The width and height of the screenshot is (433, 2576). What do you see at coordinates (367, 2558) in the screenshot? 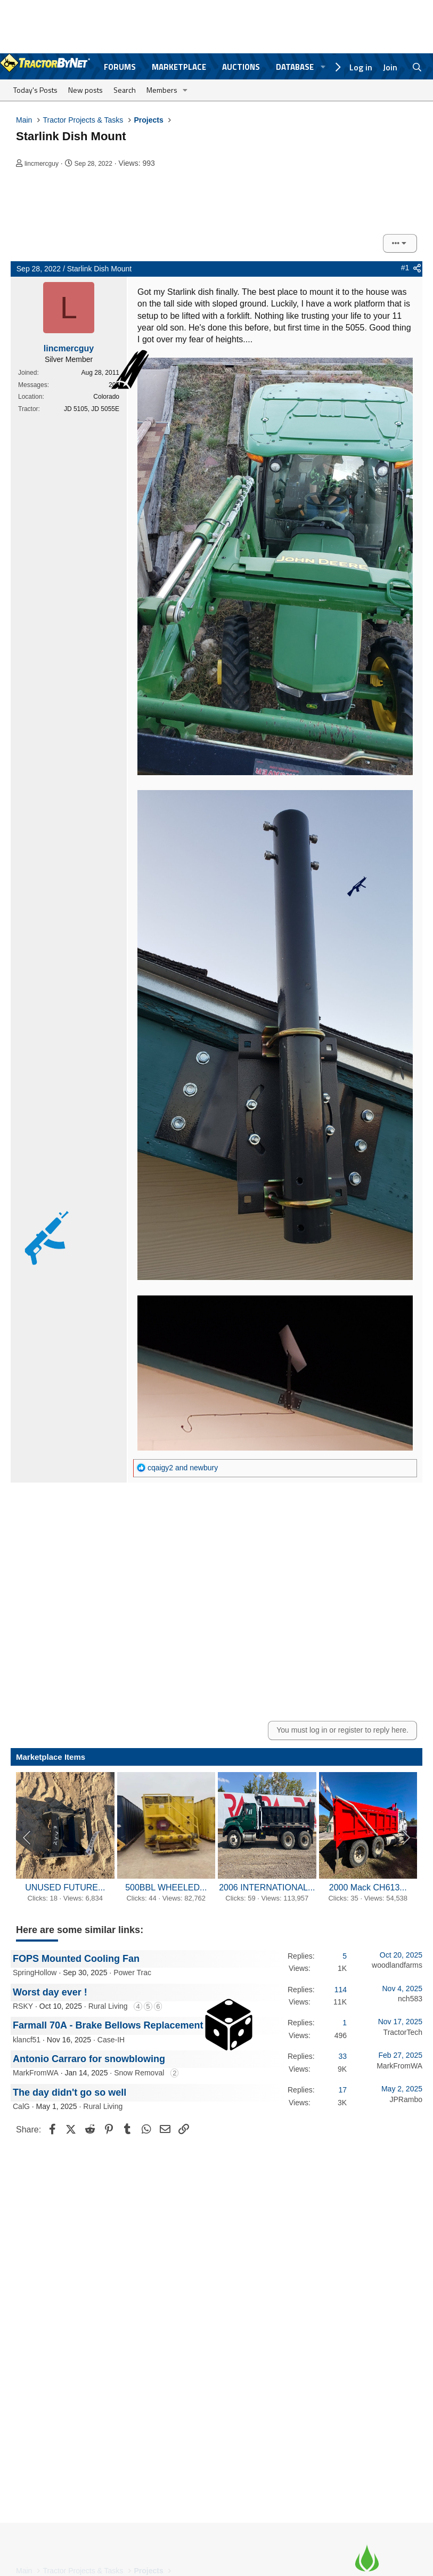
I see `indicates trending or hot content` at bounding box center [367, 2558].